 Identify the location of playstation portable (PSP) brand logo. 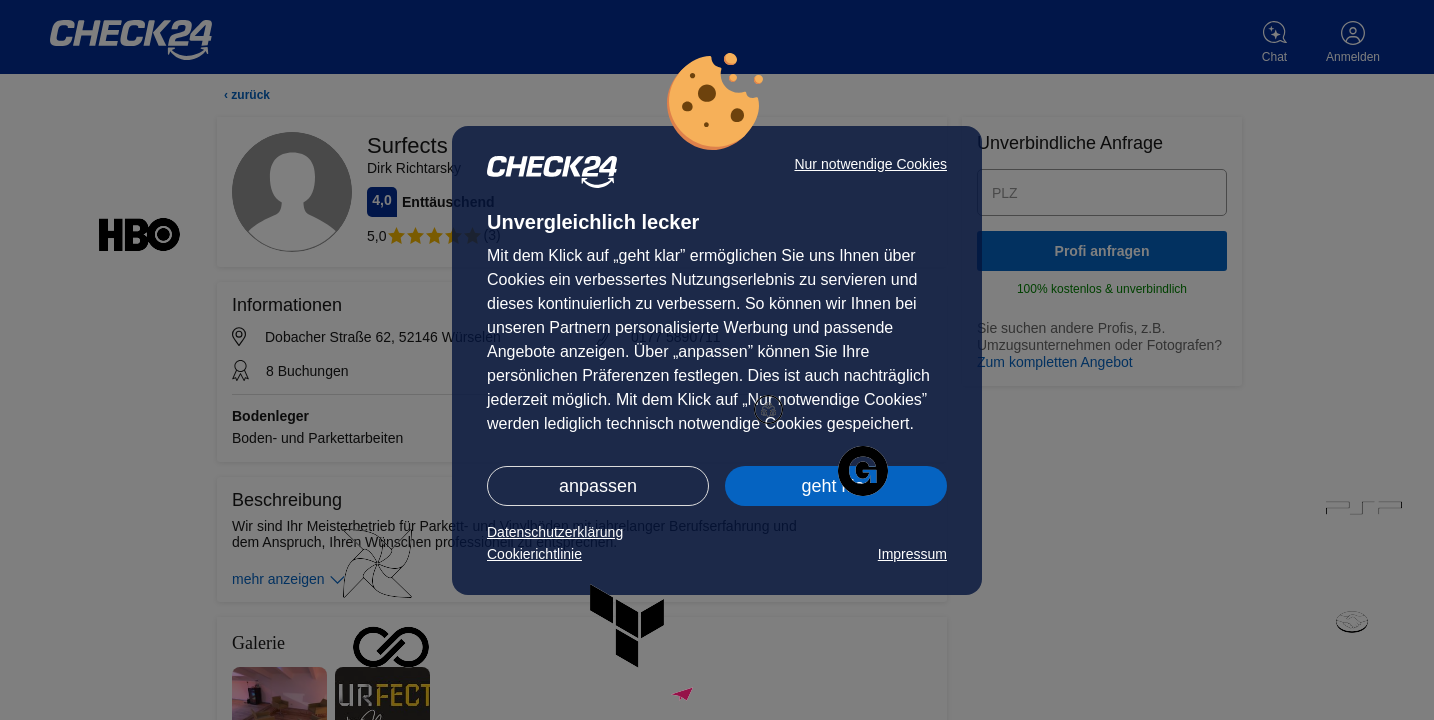
(1364, 508).